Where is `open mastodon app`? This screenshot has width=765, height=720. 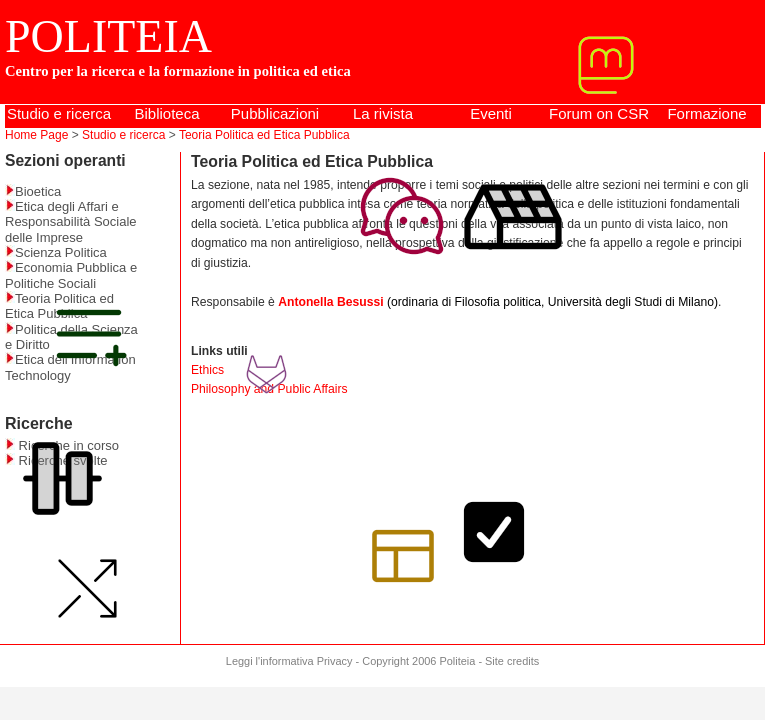 open mastodon app is located at coordinates (606, 64).